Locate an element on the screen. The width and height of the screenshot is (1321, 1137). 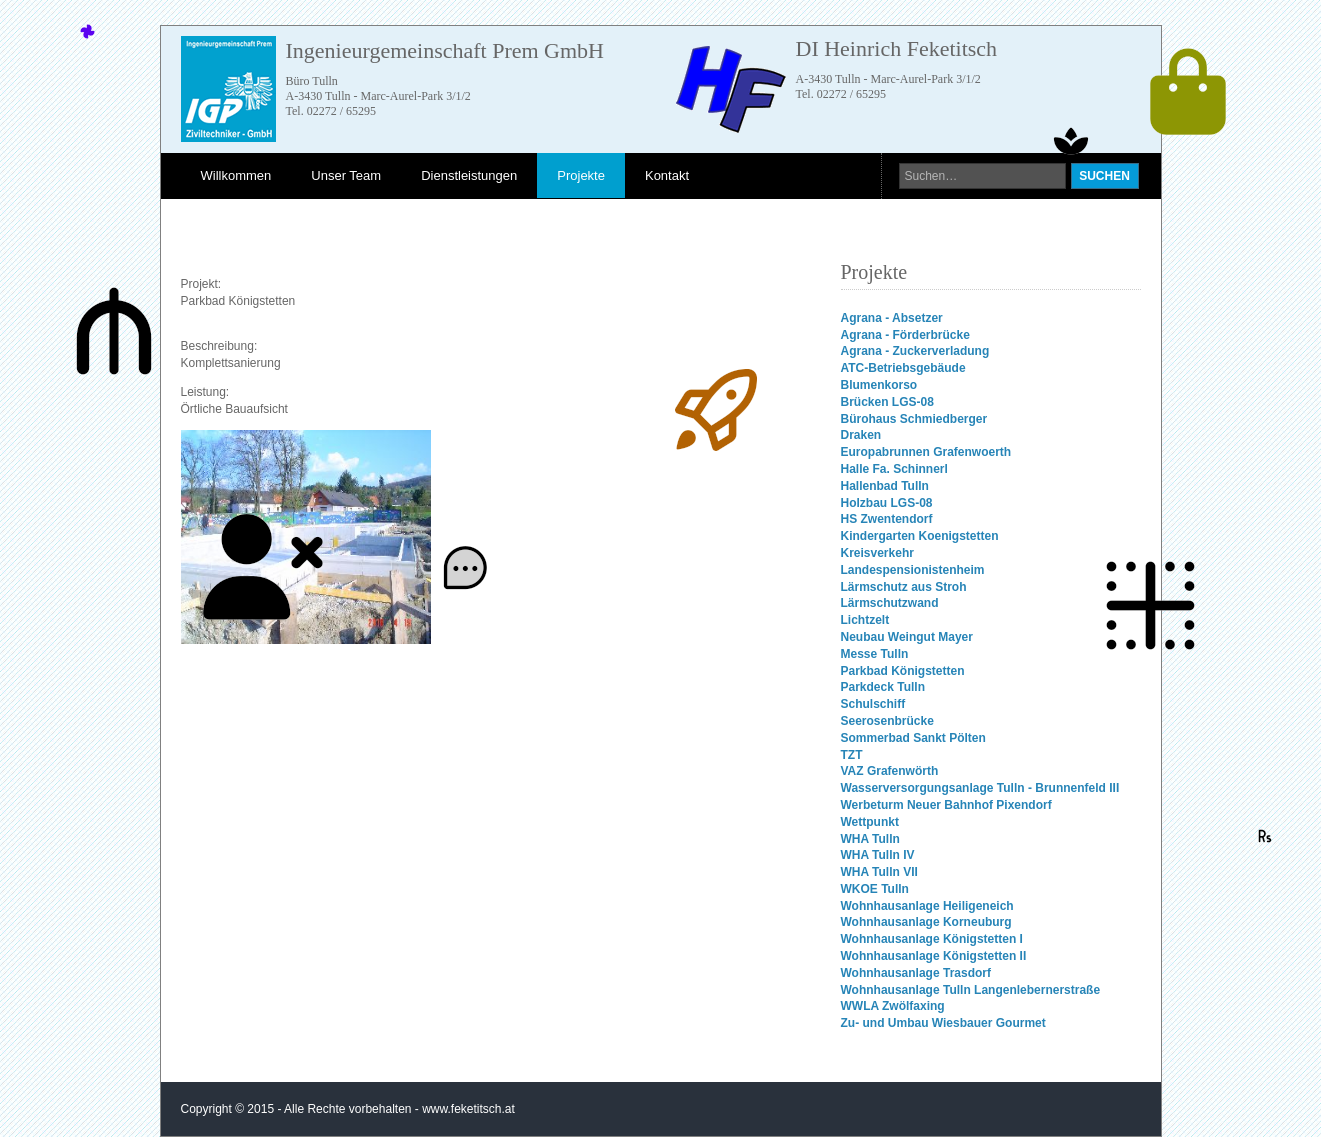
launch or deploy a project is located at coordinates (716, 410).